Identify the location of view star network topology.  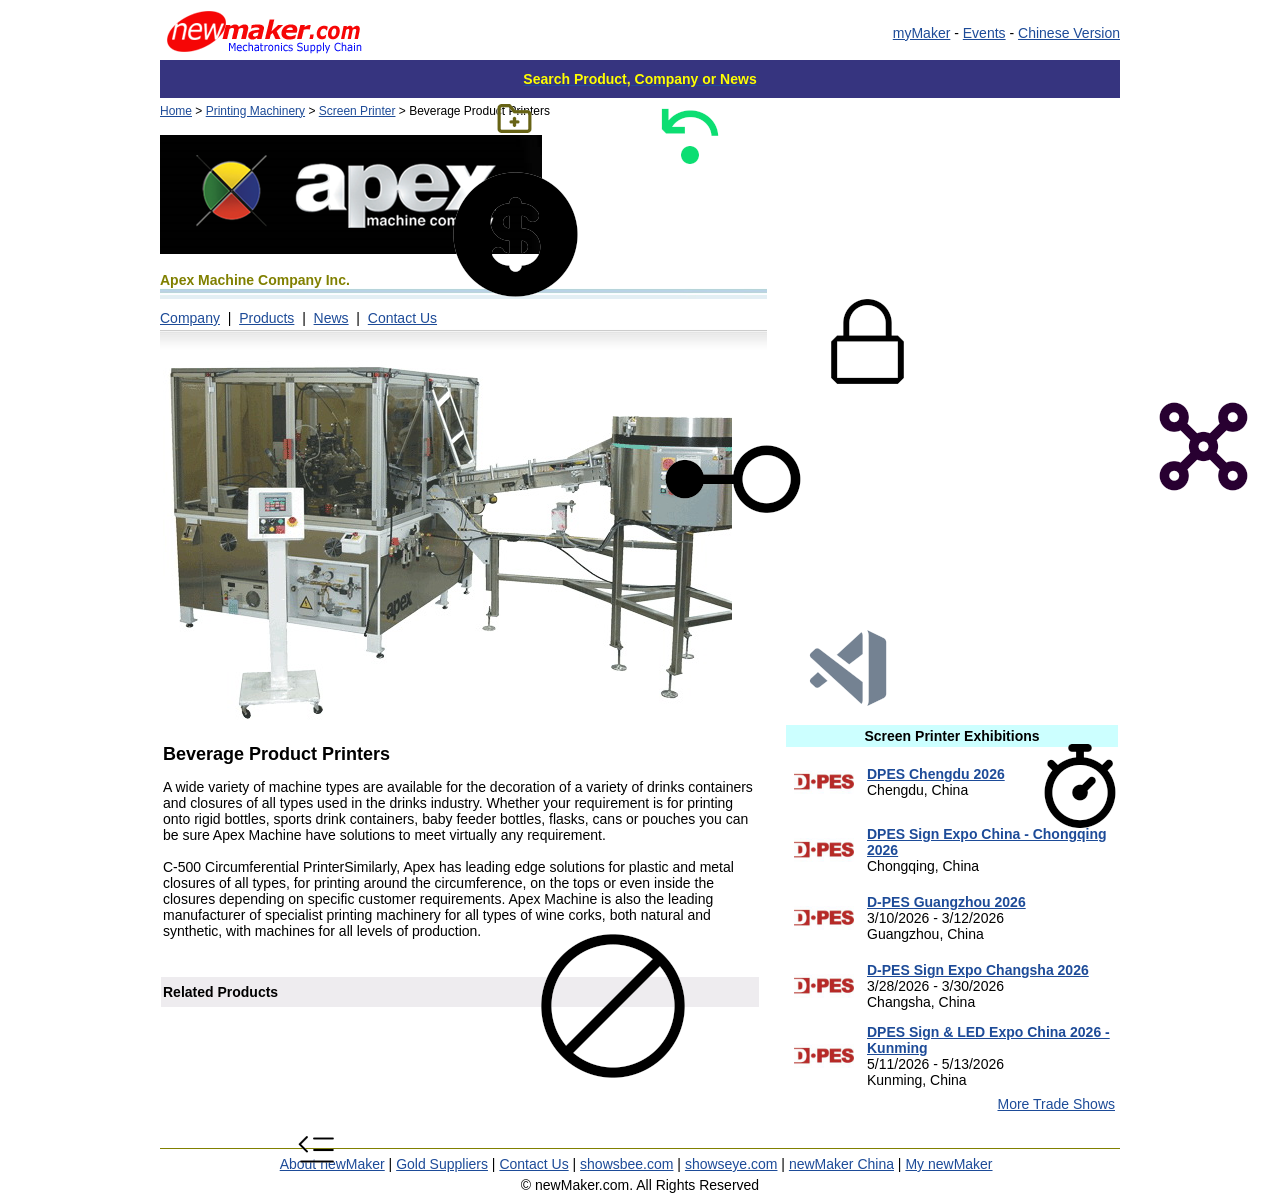
(1203, 446).